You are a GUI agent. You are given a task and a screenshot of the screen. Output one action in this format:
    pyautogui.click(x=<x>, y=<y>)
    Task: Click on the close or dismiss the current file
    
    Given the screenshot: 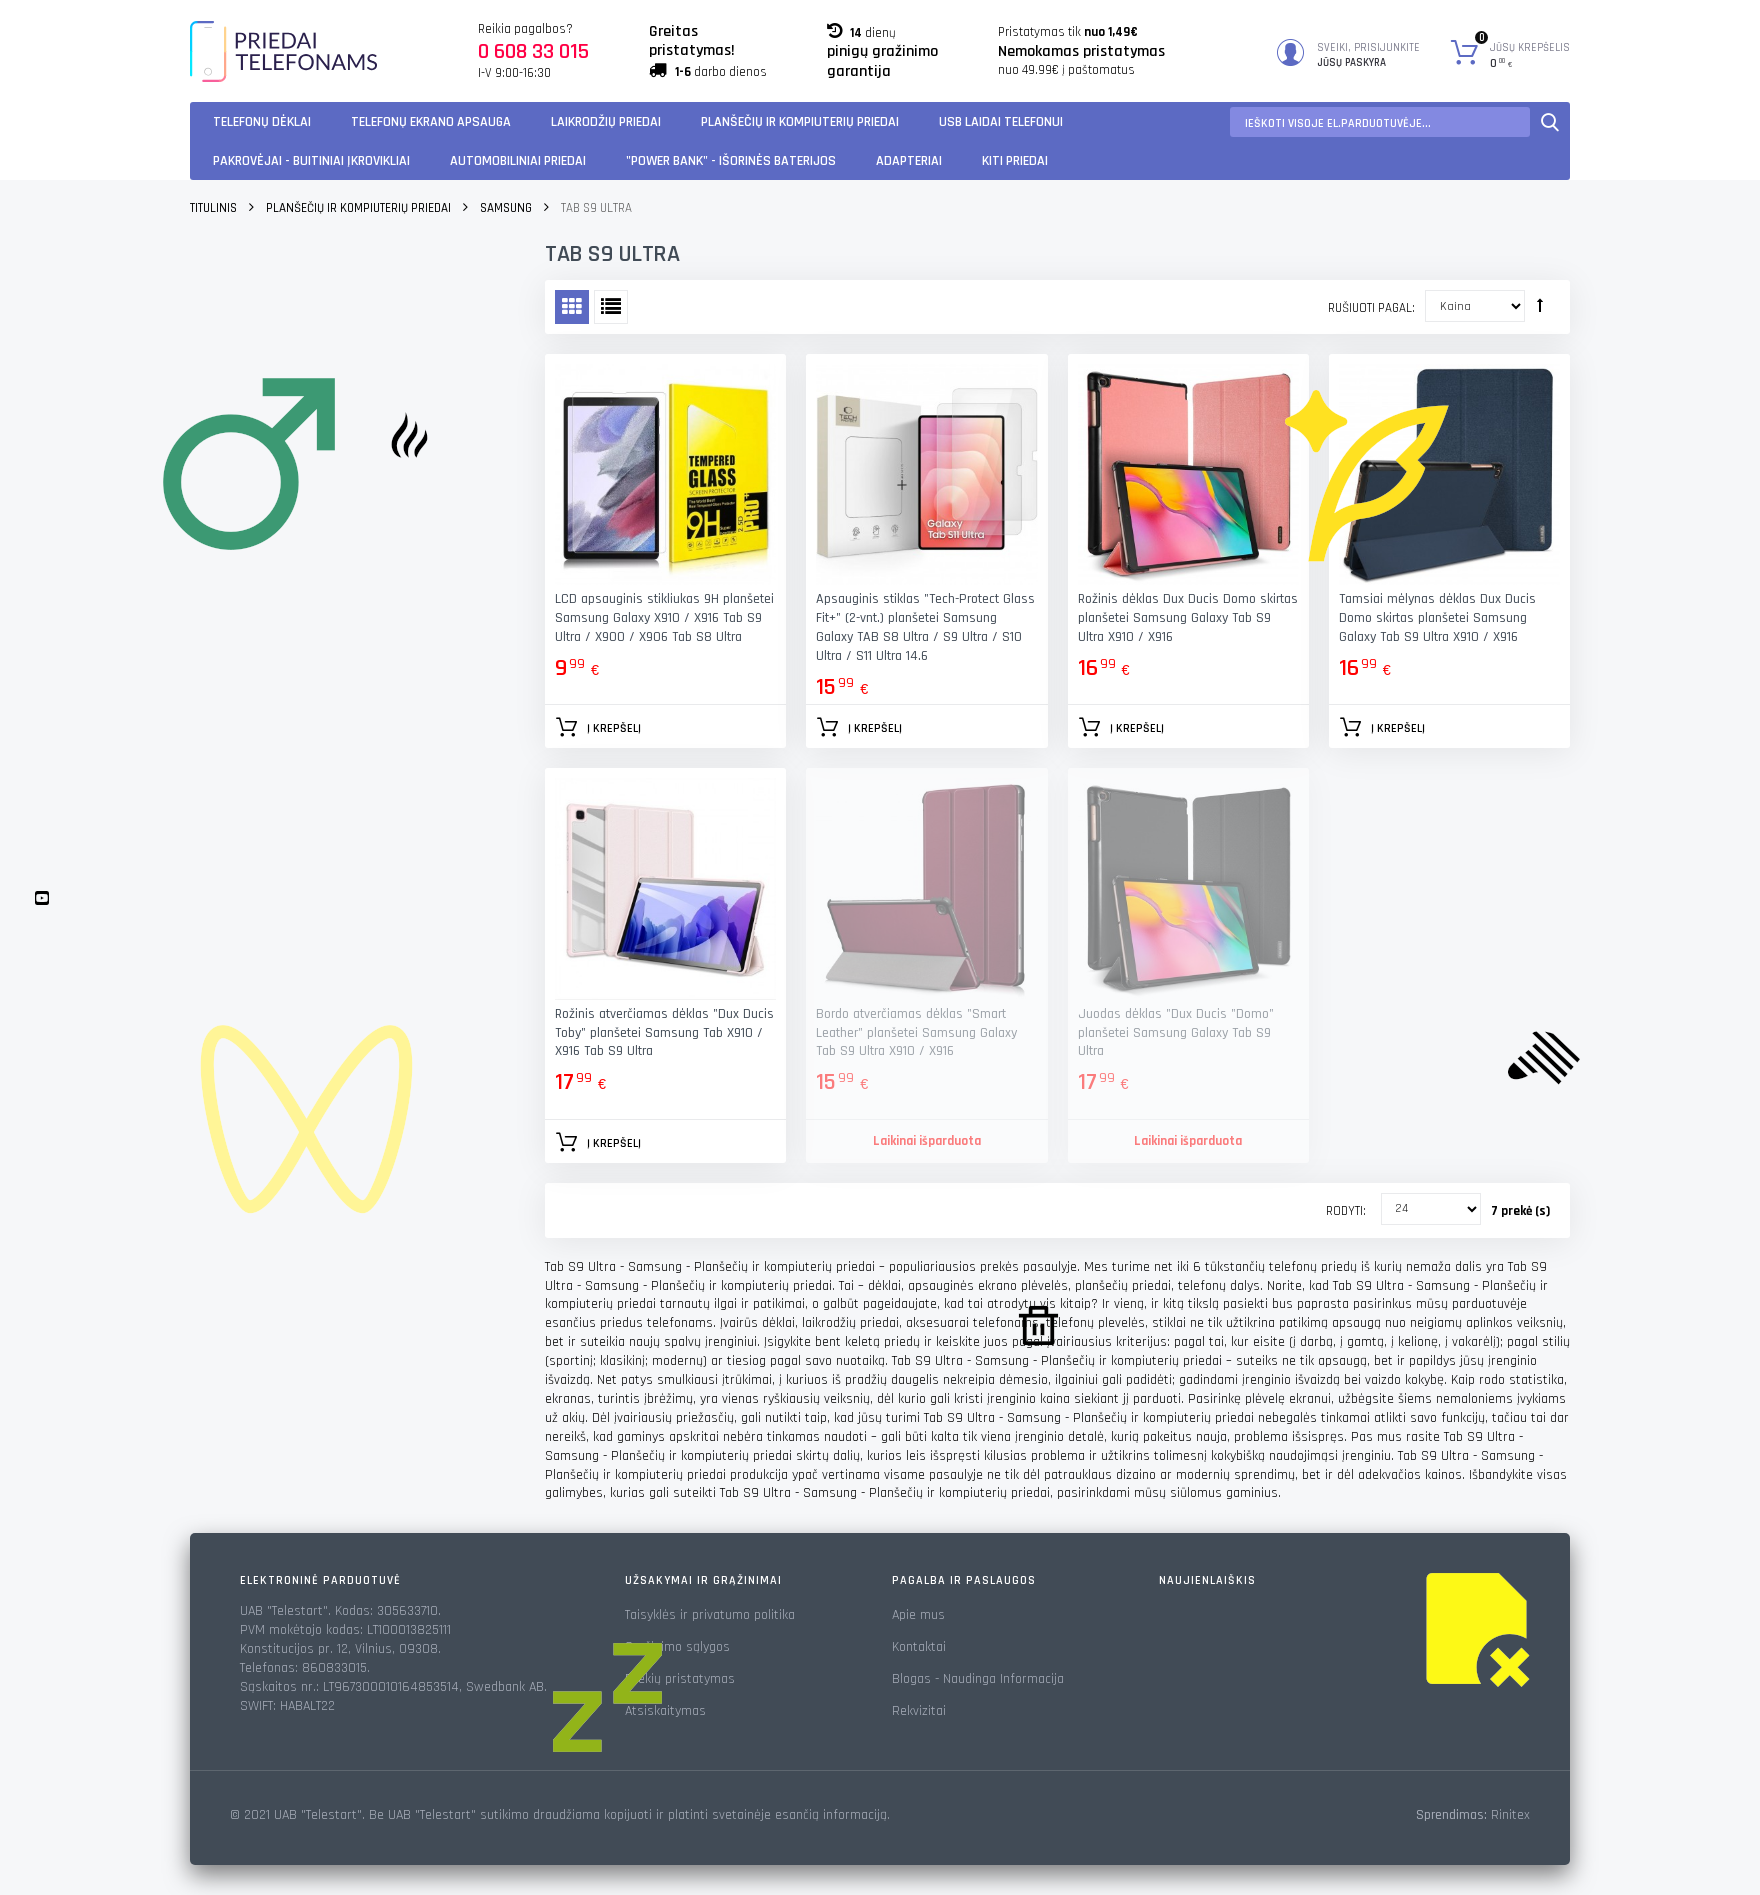 What is the action you would take?
    pyautogui.click(x=1476, y=1628)
    